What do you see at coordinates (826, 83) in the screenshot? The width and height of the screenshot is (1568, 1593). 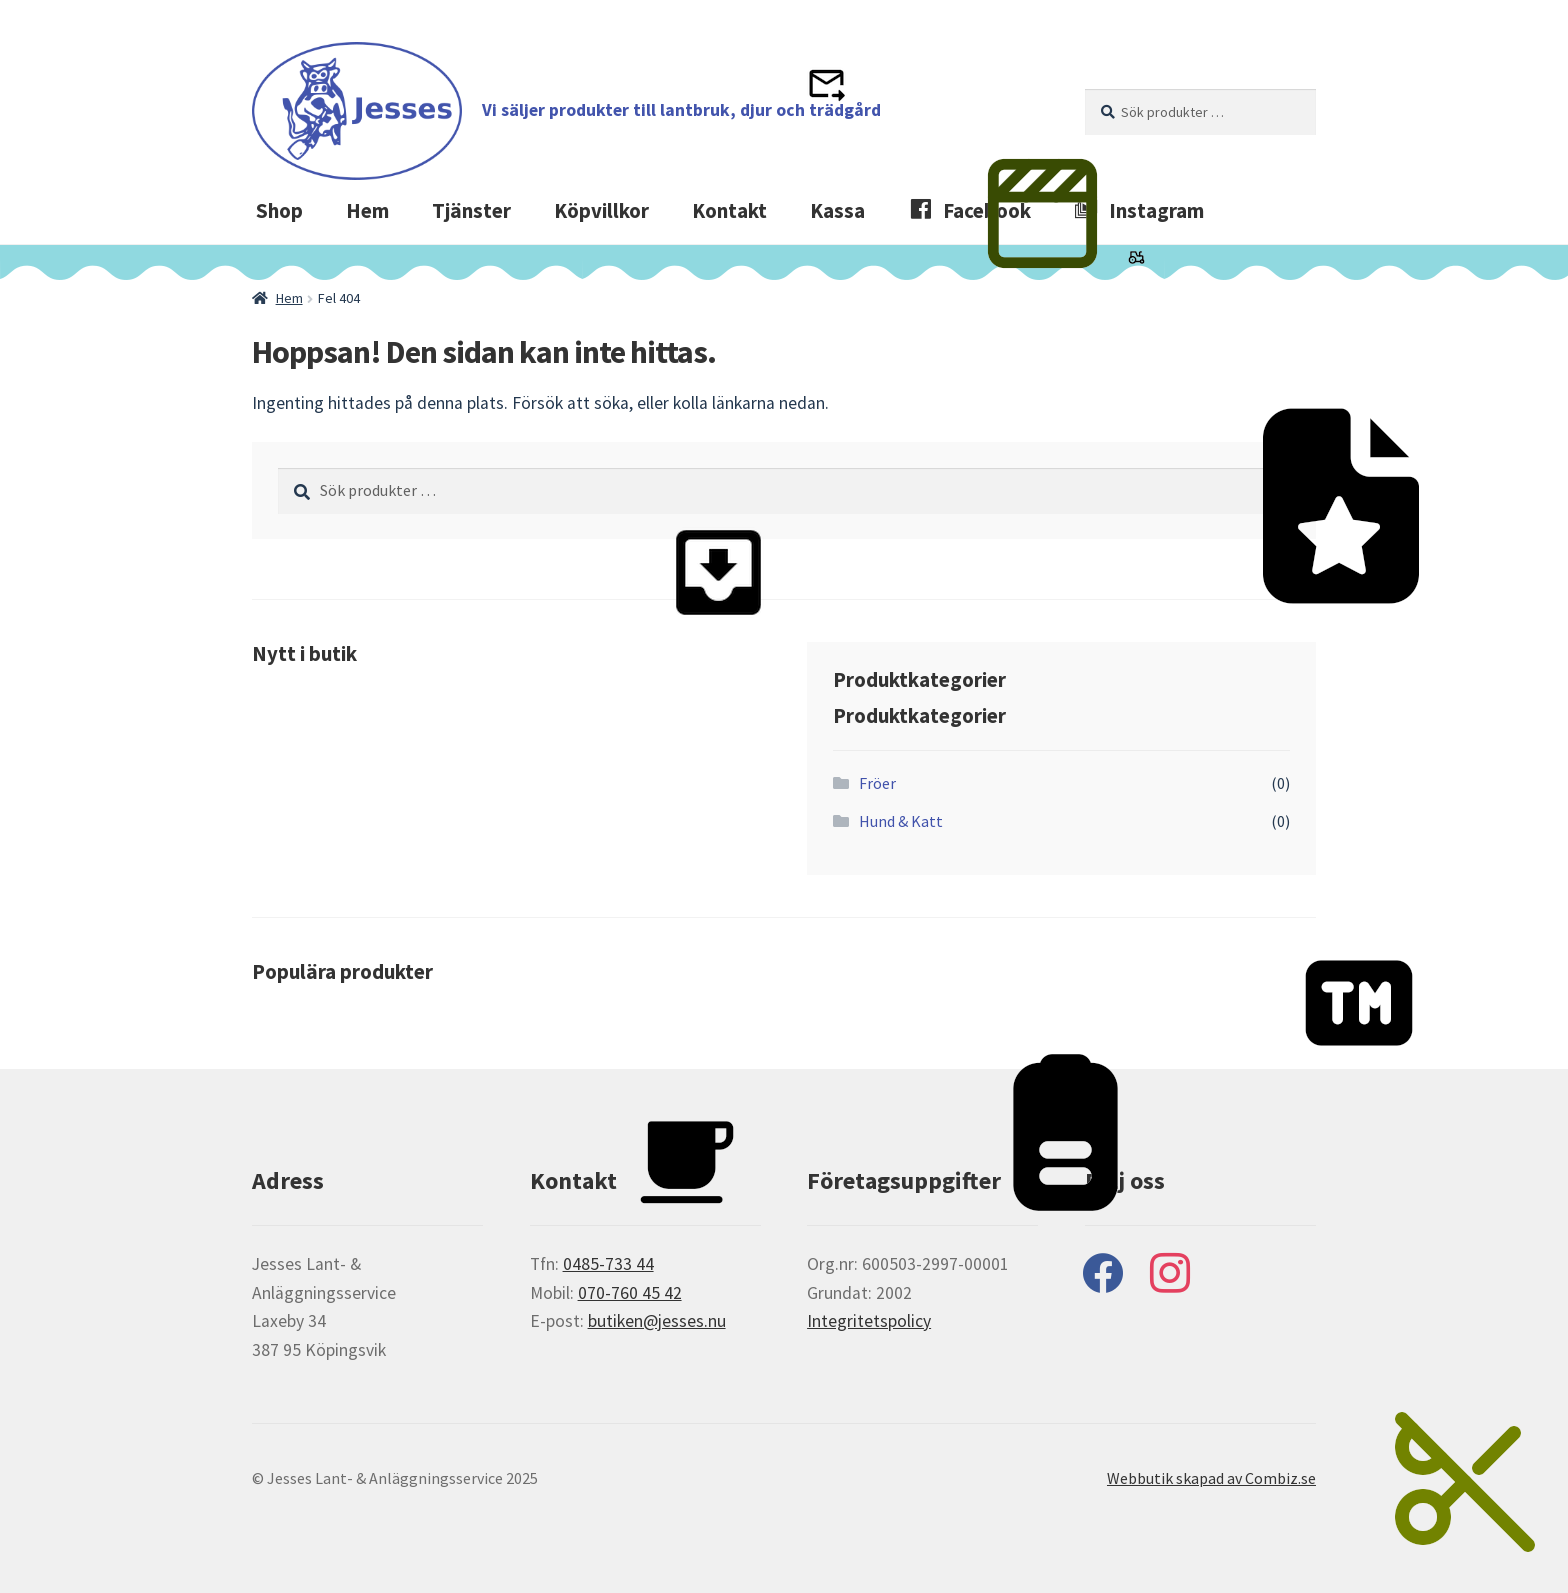 I see `forward an email to another recipient` at bounding box center [826, 83].